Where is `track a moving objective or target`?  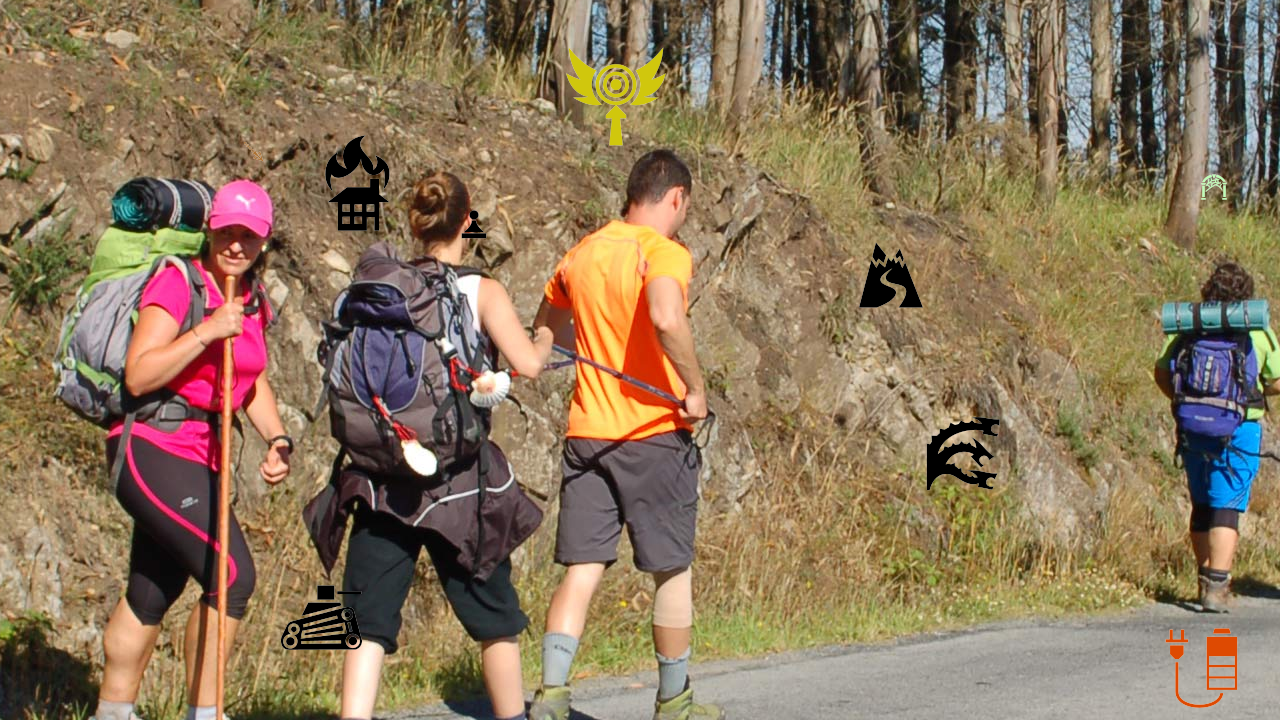 track a moving objective or target is located at coordinates (616, 96).